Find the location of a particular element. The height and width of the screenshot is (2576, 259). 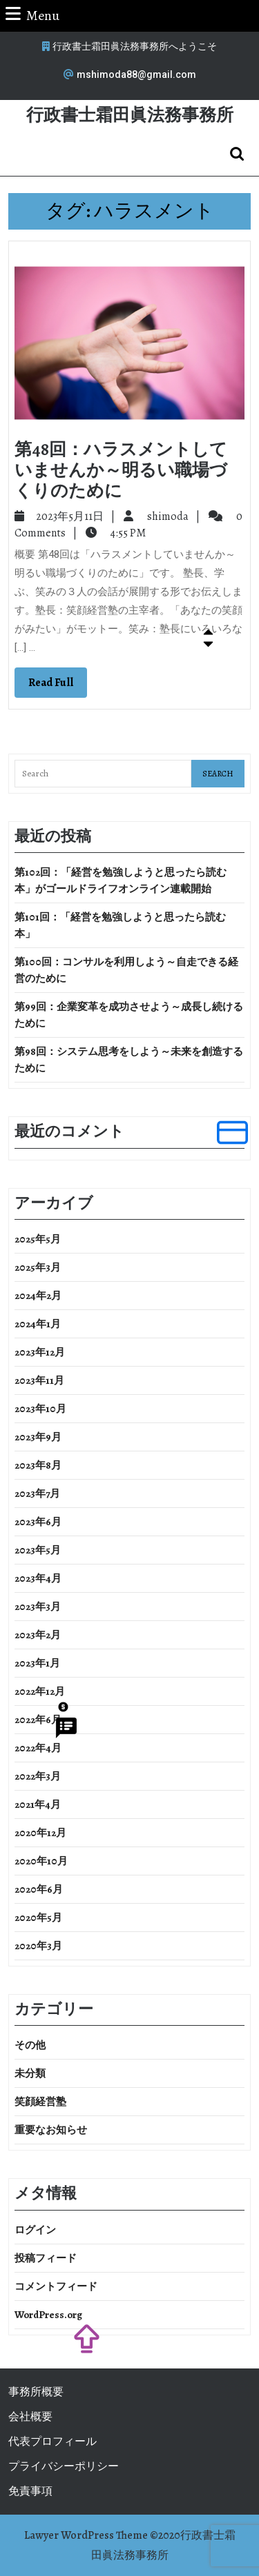

view speaker notes or presentation talking points is located at coordinates (66, 1728).